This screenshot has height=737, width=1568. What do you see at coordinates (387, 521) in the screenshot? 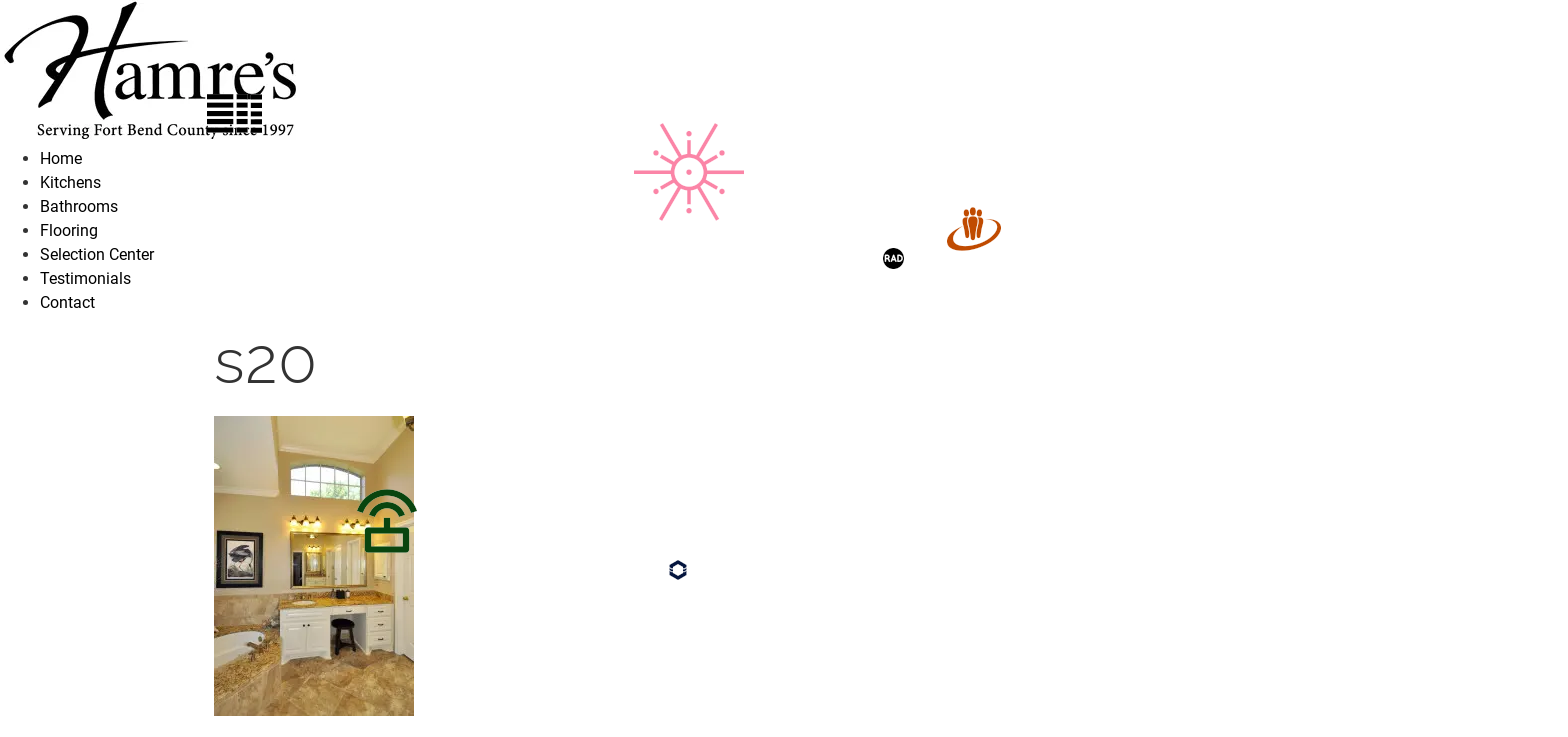
I see `access router or network settings` at bounding box center [387, 521].